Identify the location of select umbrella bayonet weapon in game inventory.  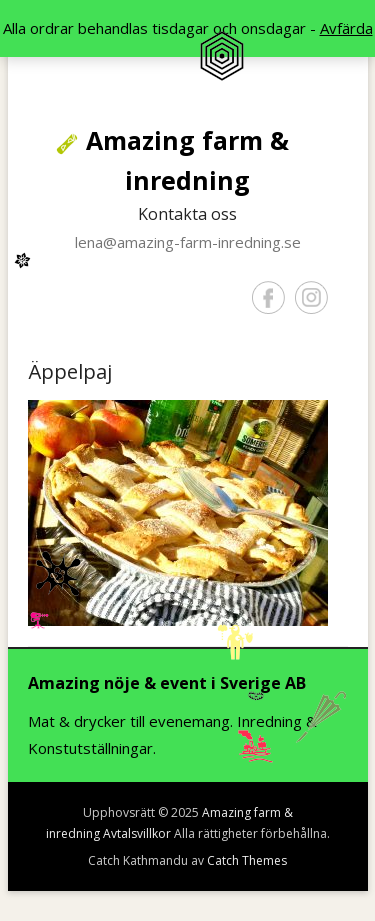
(320, 717).